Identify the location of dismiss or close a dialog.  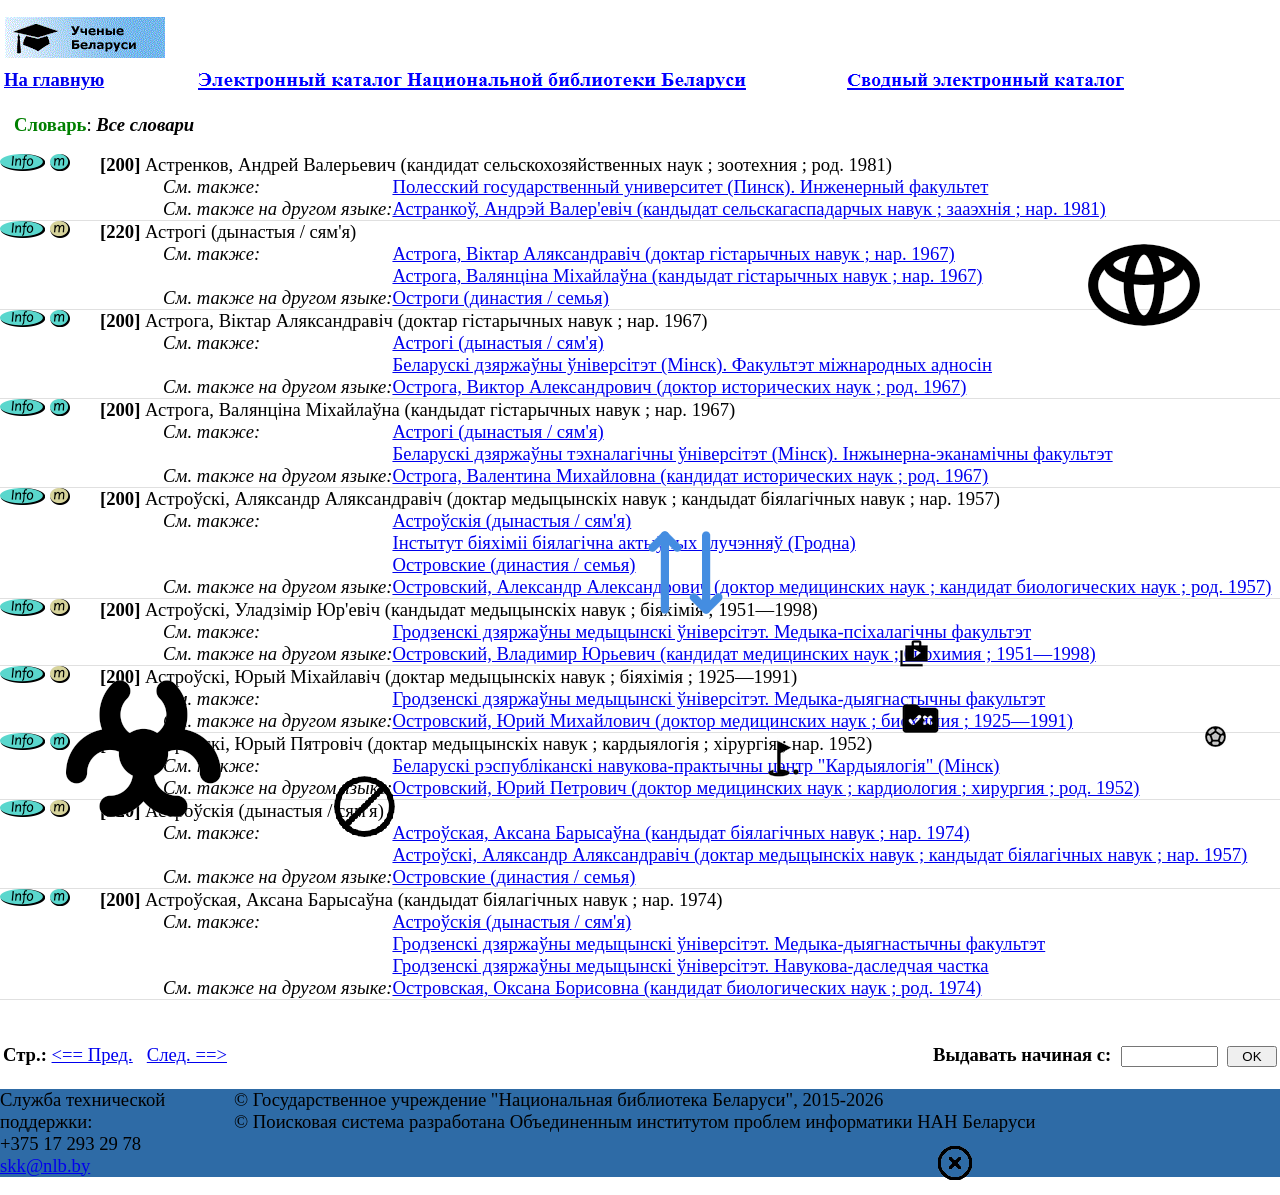
(955, 1163).